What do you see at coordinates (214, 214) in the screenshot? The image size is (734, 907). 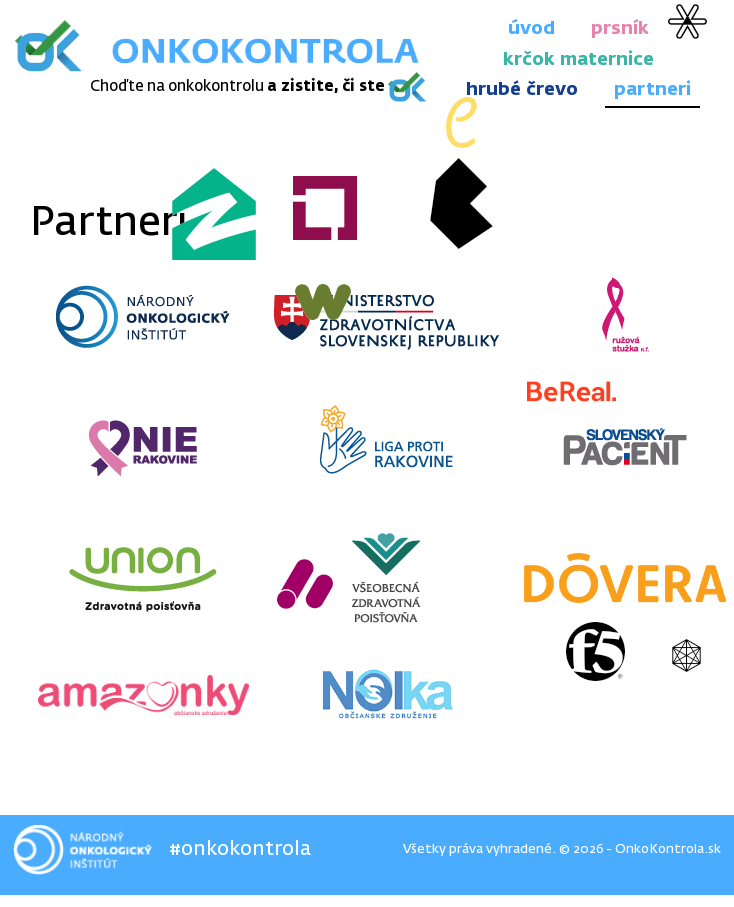 I see `open the Zillow real estate app` at bounding box center [214, 214].